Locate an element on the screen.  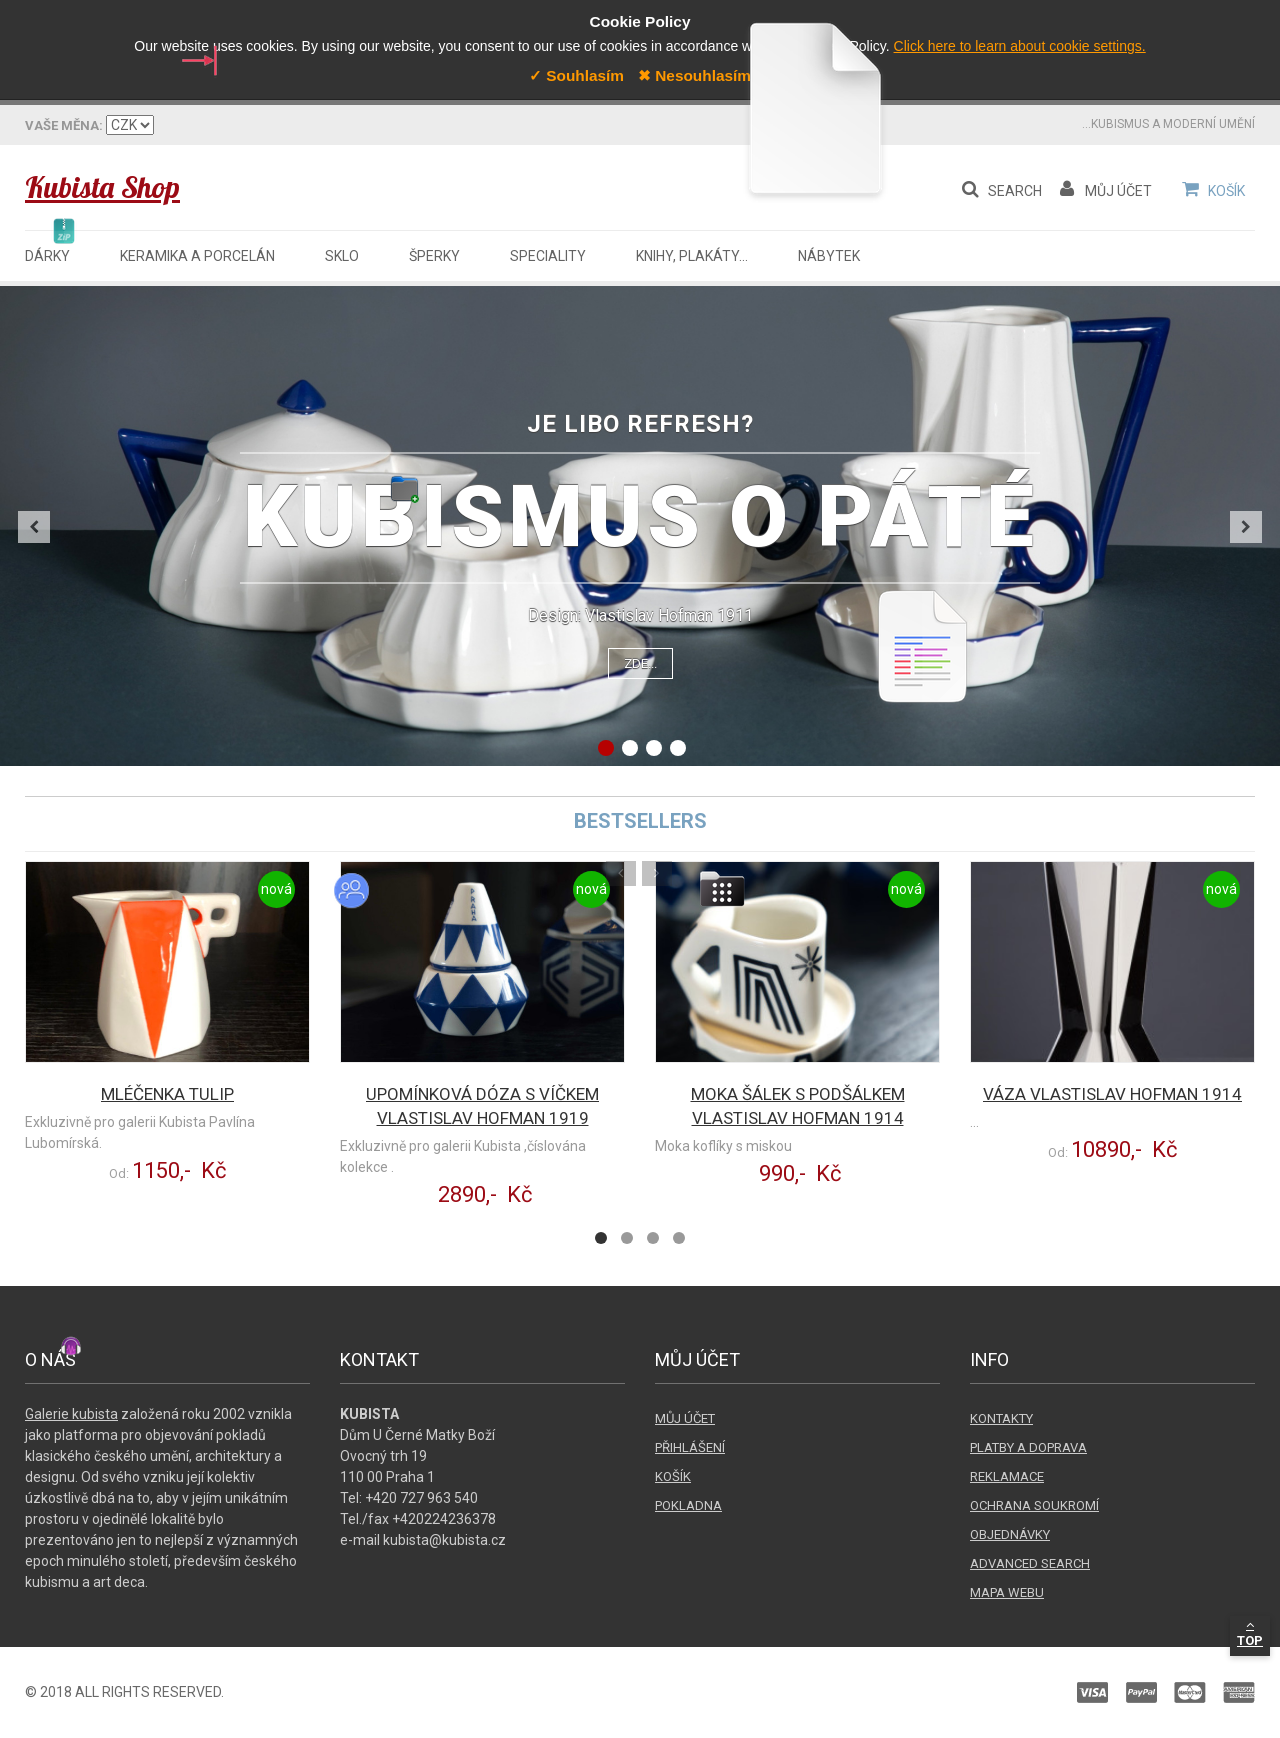
a blank or empty document file is located at coordinates (815, 111).